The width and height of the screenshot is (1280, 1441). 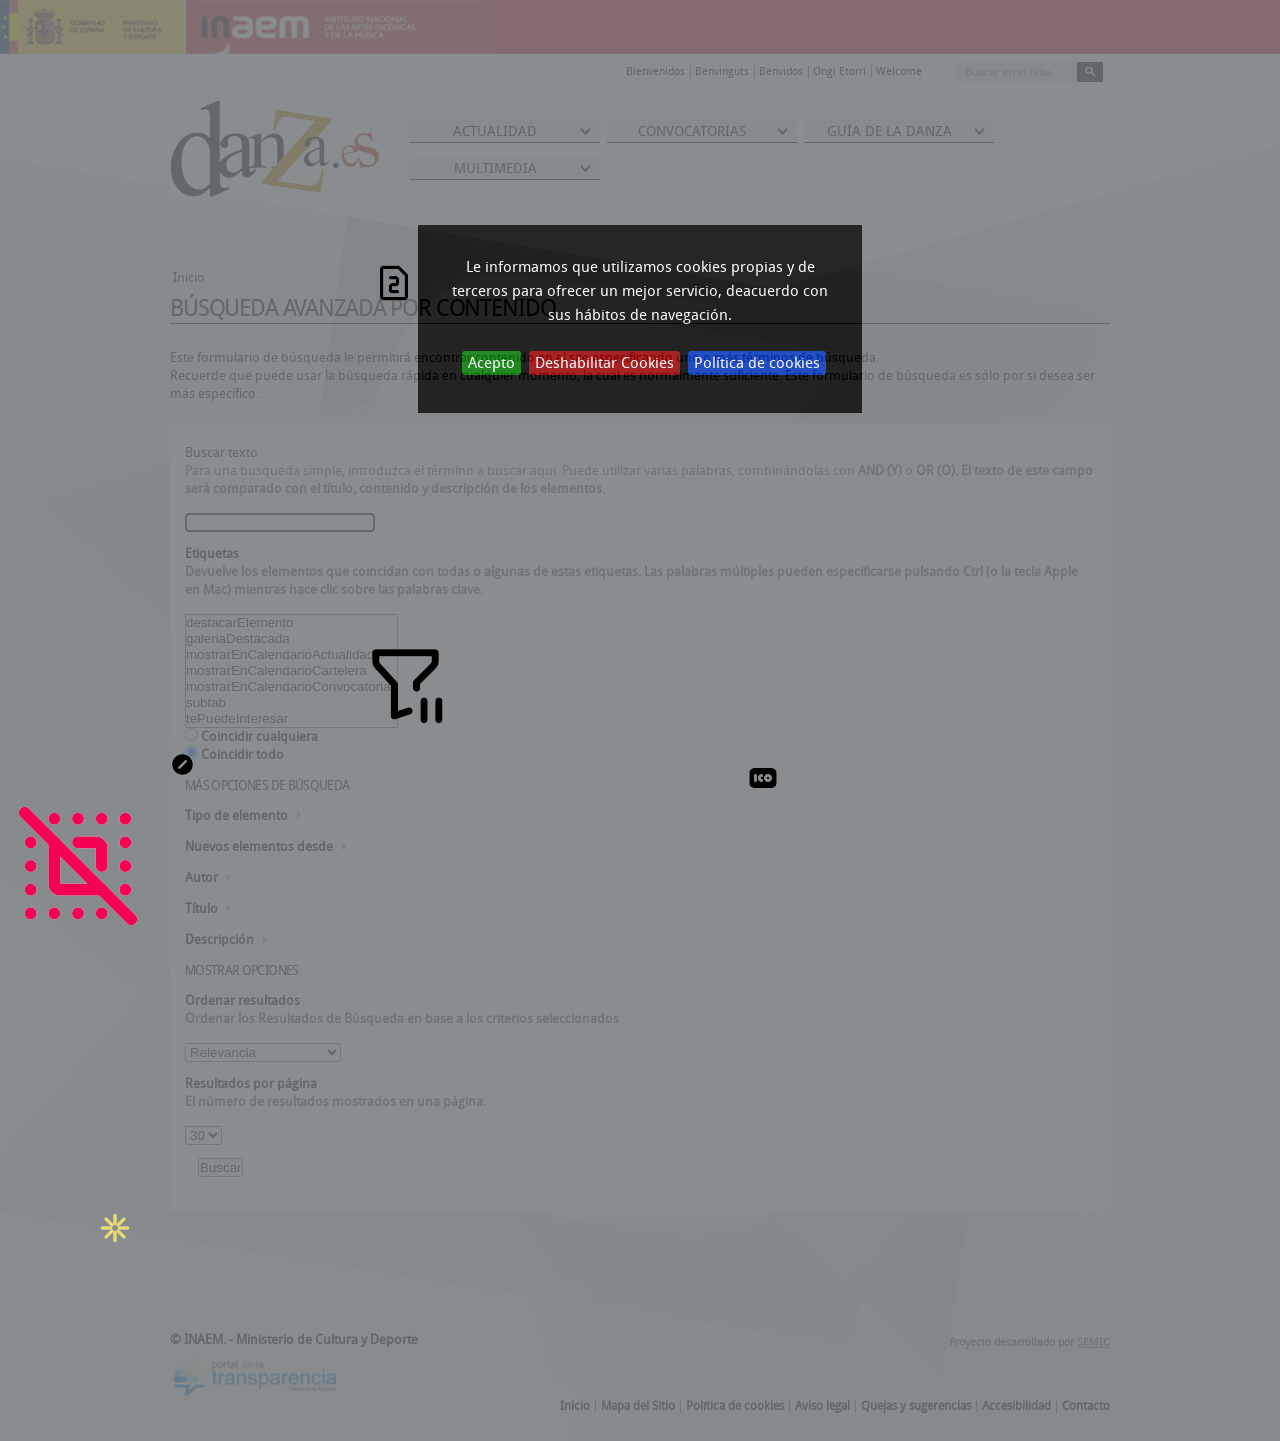 What do you see at coordinates (78, 866) in the screenshot?
I see `deselect all items` at bounding box center [78, 866].